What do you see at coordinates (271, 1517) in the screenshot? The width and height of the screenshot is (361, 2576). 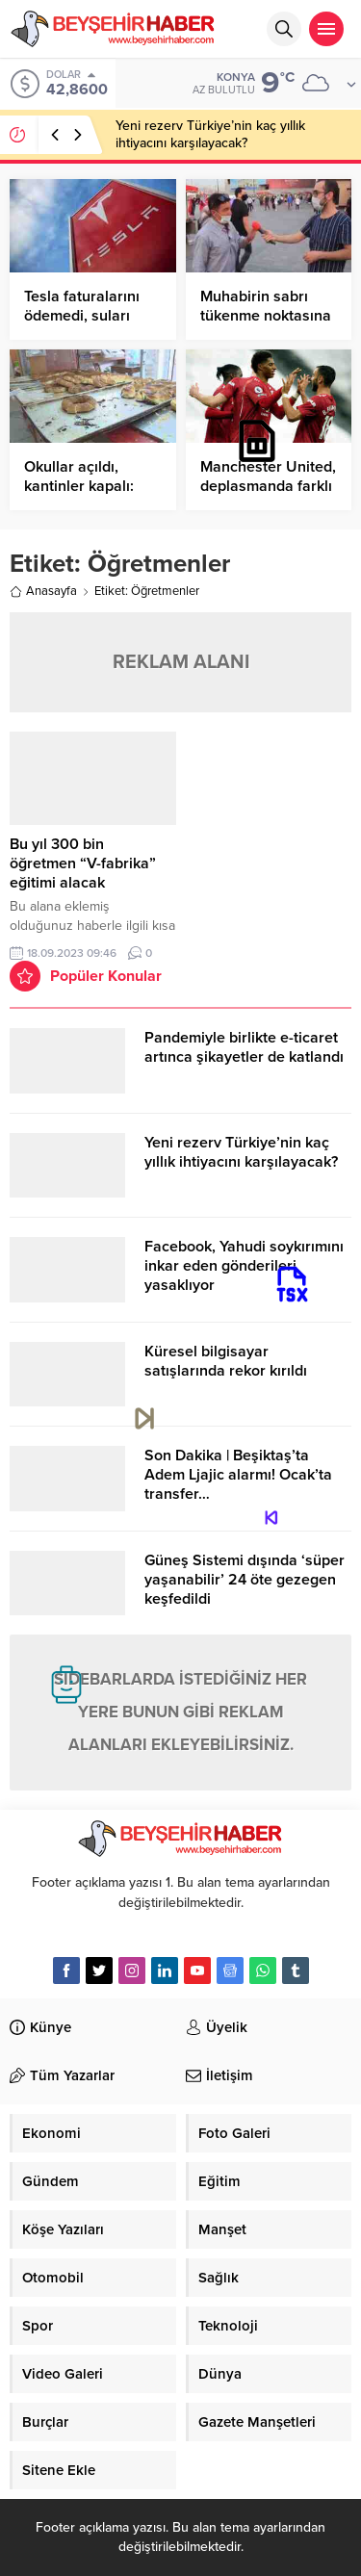 I see `skip to previous track` at bounding box center [271, 1517].